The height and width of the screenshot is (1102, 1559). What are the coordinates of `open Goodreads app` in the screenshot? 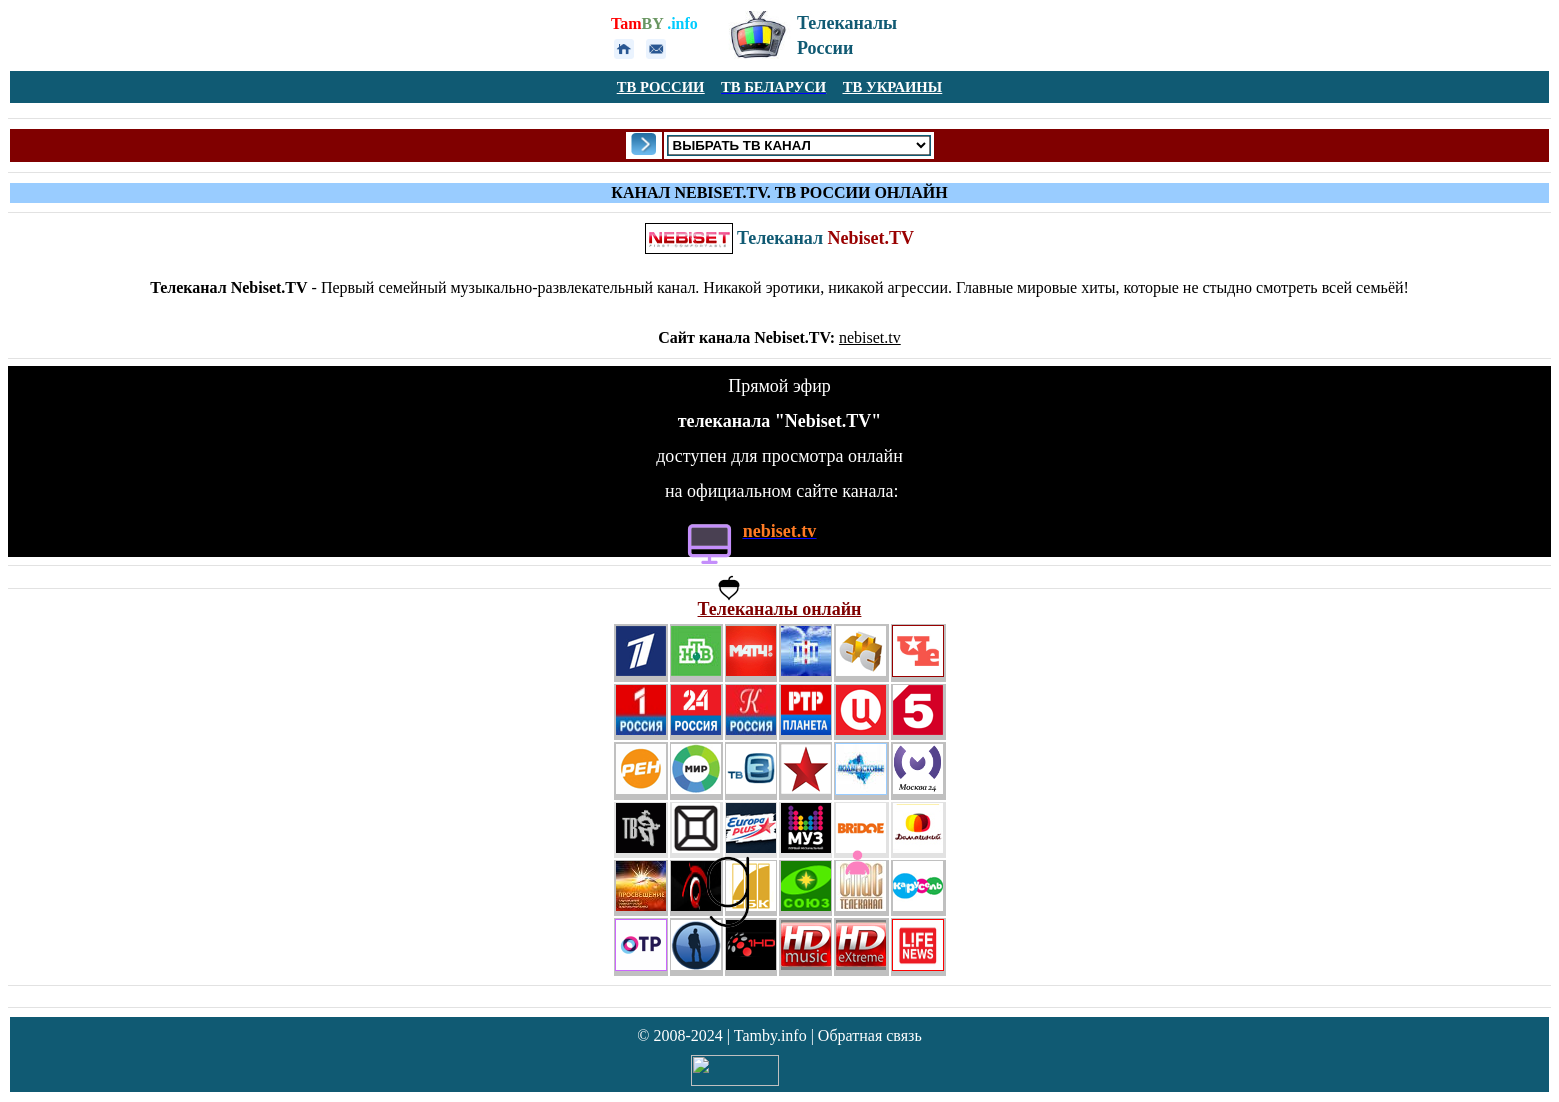 It's located at (728, 892).